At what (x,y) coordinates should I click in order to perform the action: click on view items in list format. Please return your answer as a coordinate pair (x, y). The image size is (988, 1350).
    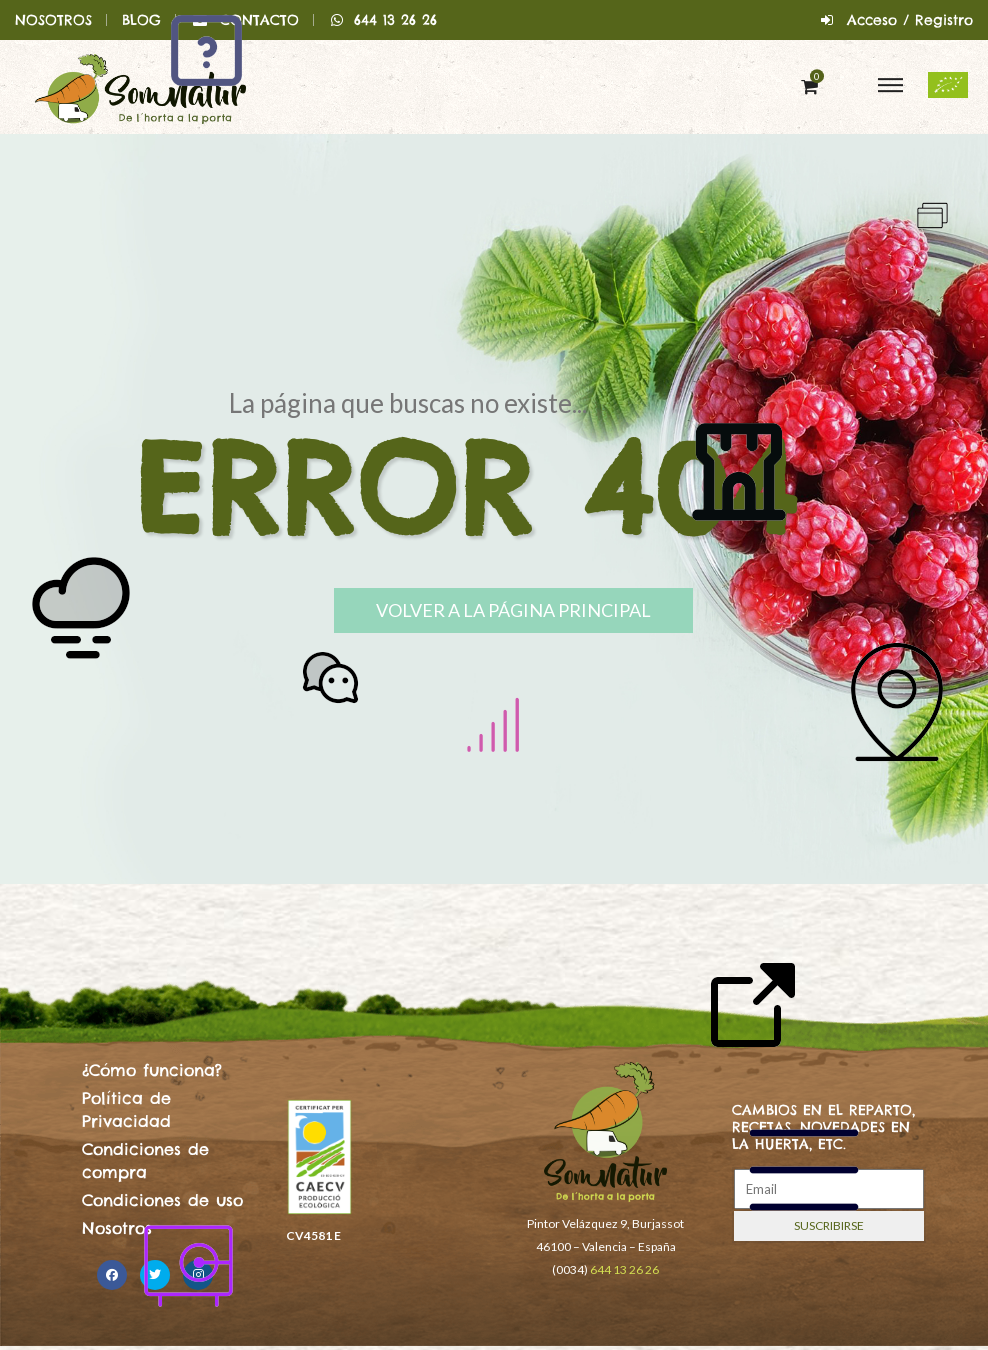
    Looking at the image, I should click on (804, 1170).